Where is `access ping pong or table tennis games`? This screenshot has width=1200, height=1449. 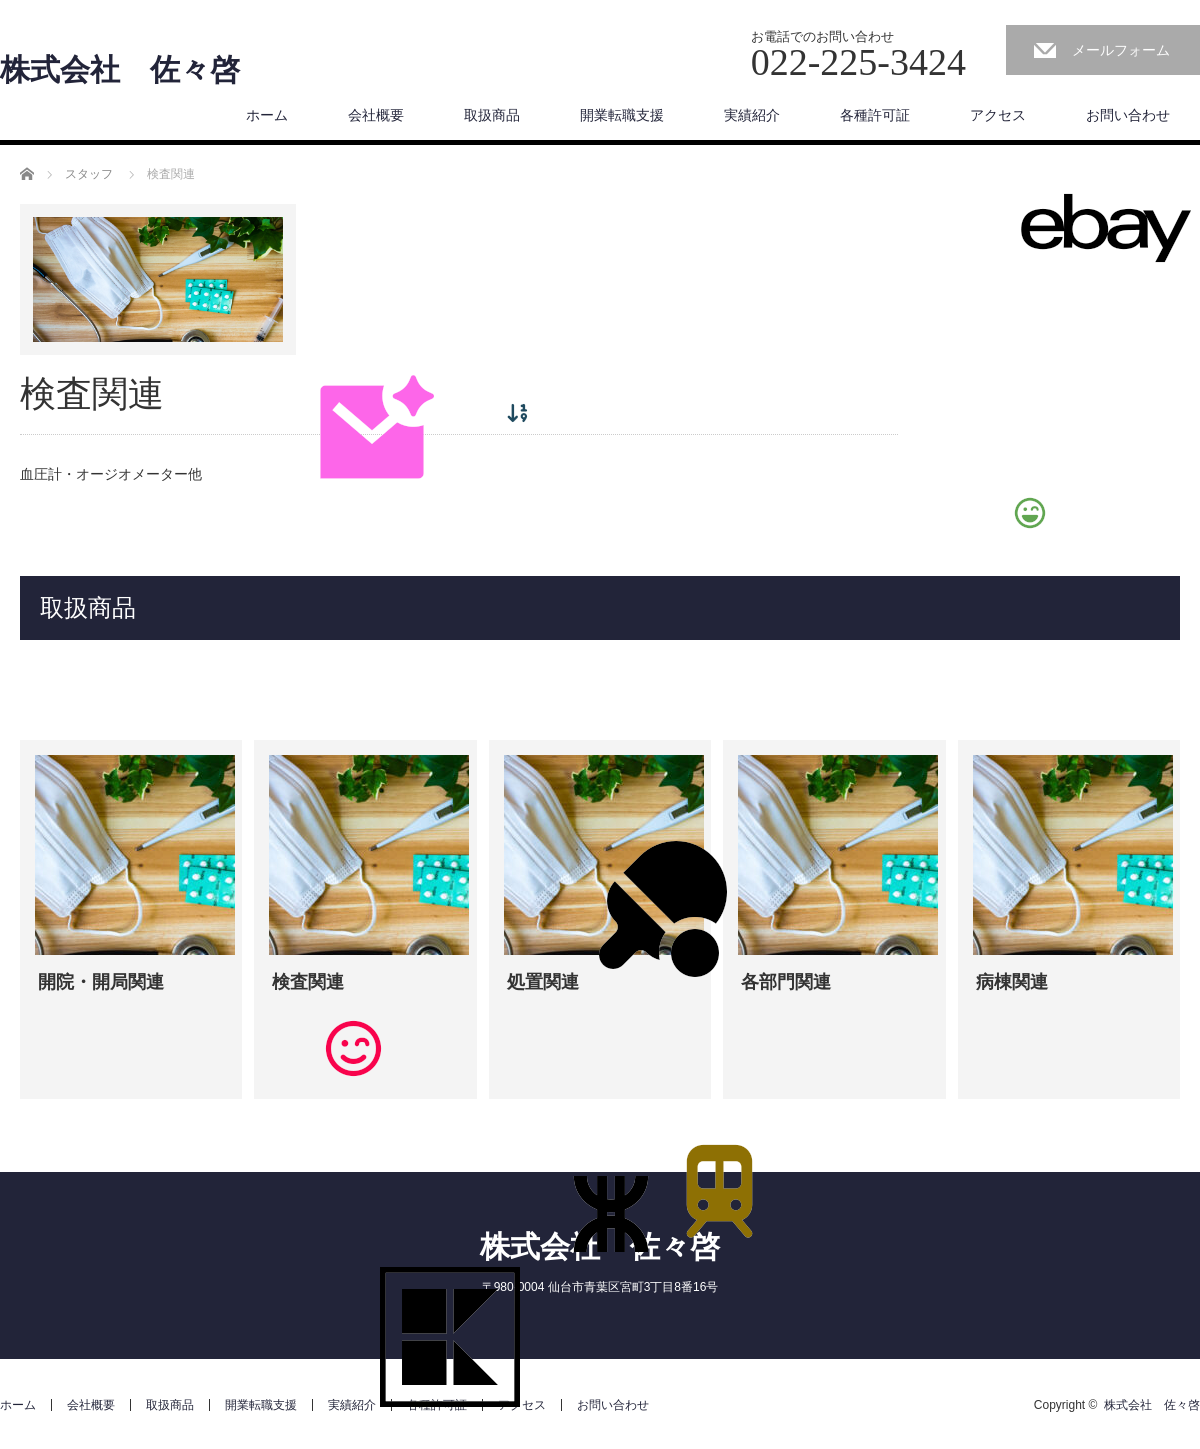
access ping pong or table tennis games is located at coordinates (663, 905).